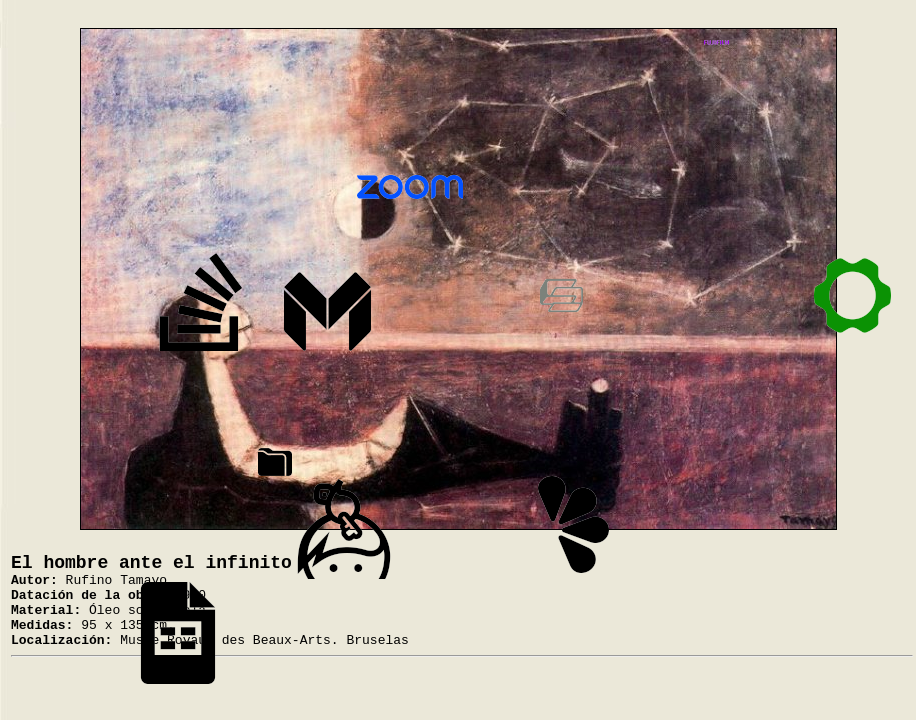  I want to click on Framework computer brand logo, so click(852, 295).